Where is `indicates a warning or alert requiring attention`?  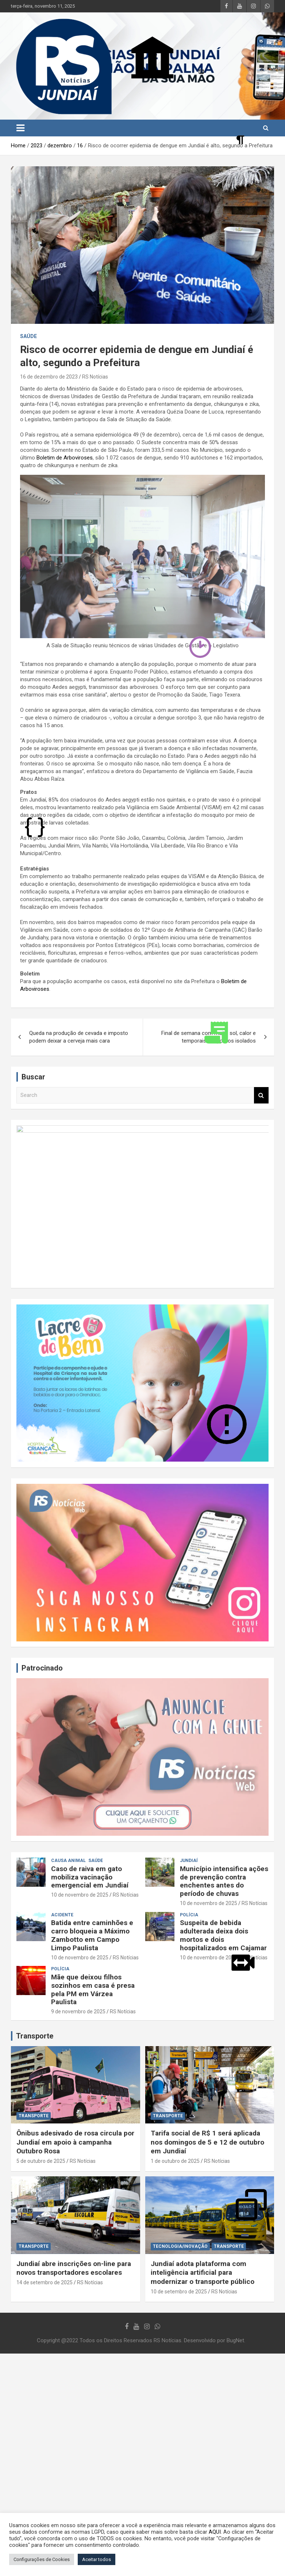
indicates a warning or alert requiring attention is located at coordinates (227, 1424).